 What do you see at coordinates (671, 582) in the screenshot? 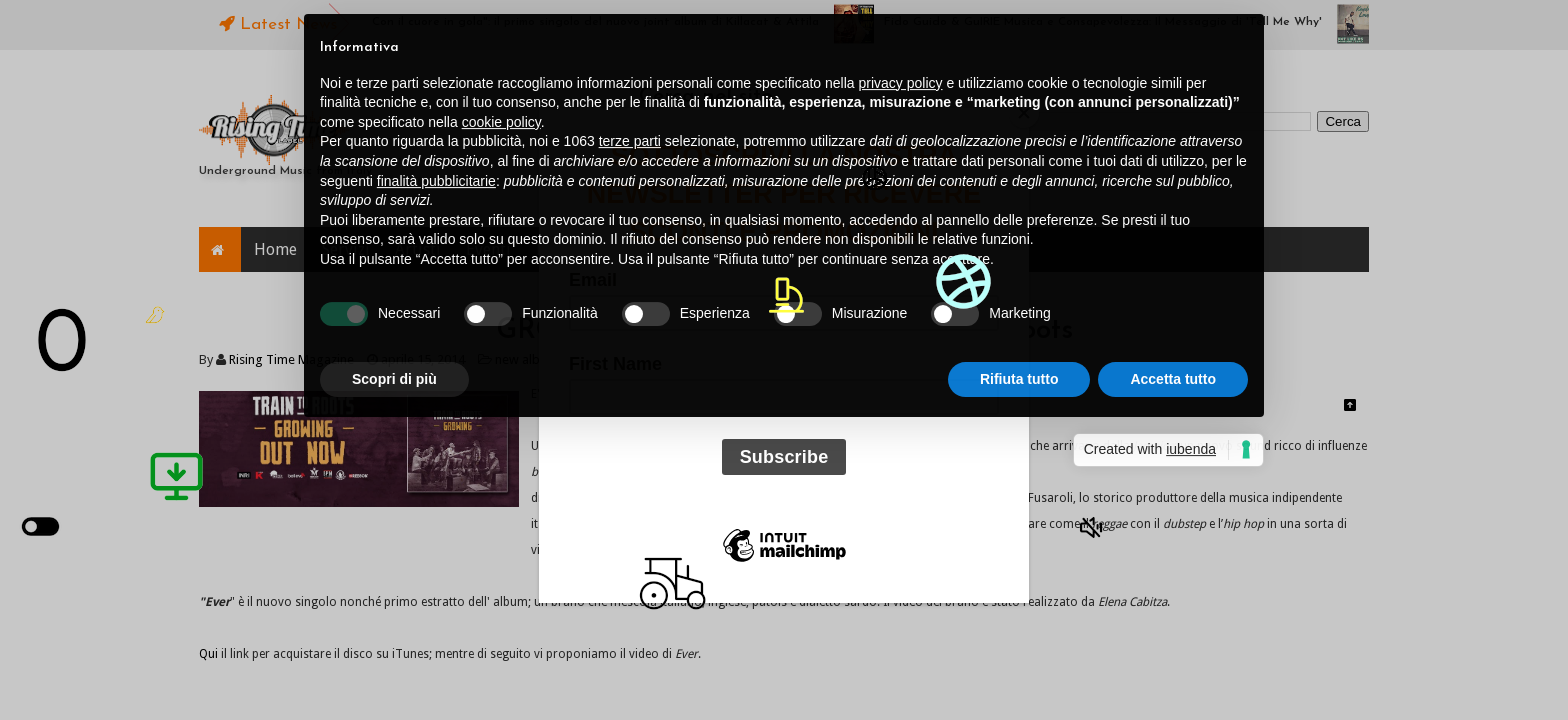
I see `access farming or agricultural features` at bounding box center [671, 582].